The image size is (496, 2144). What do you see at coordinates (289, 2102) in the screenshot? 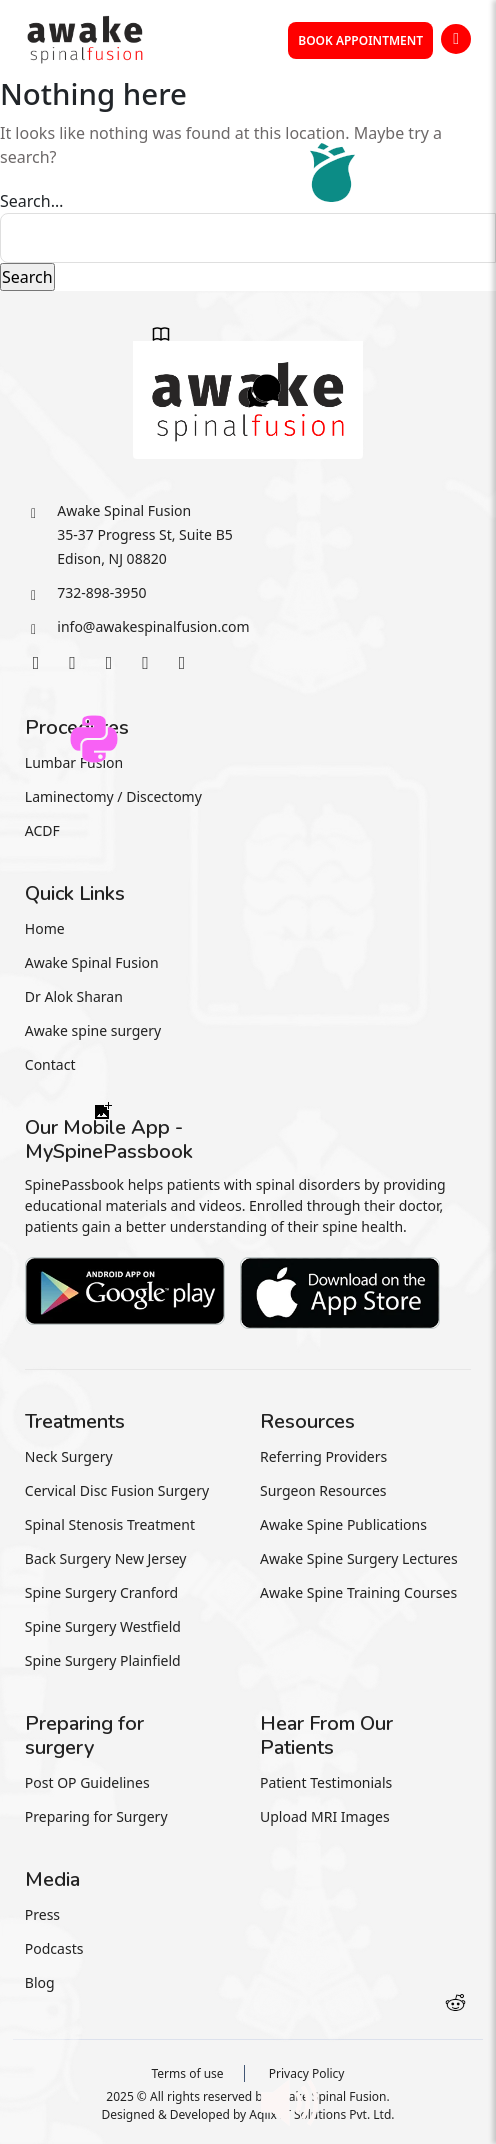
I see `volume is set to high or maximum` at bounding box center [289, 2102].